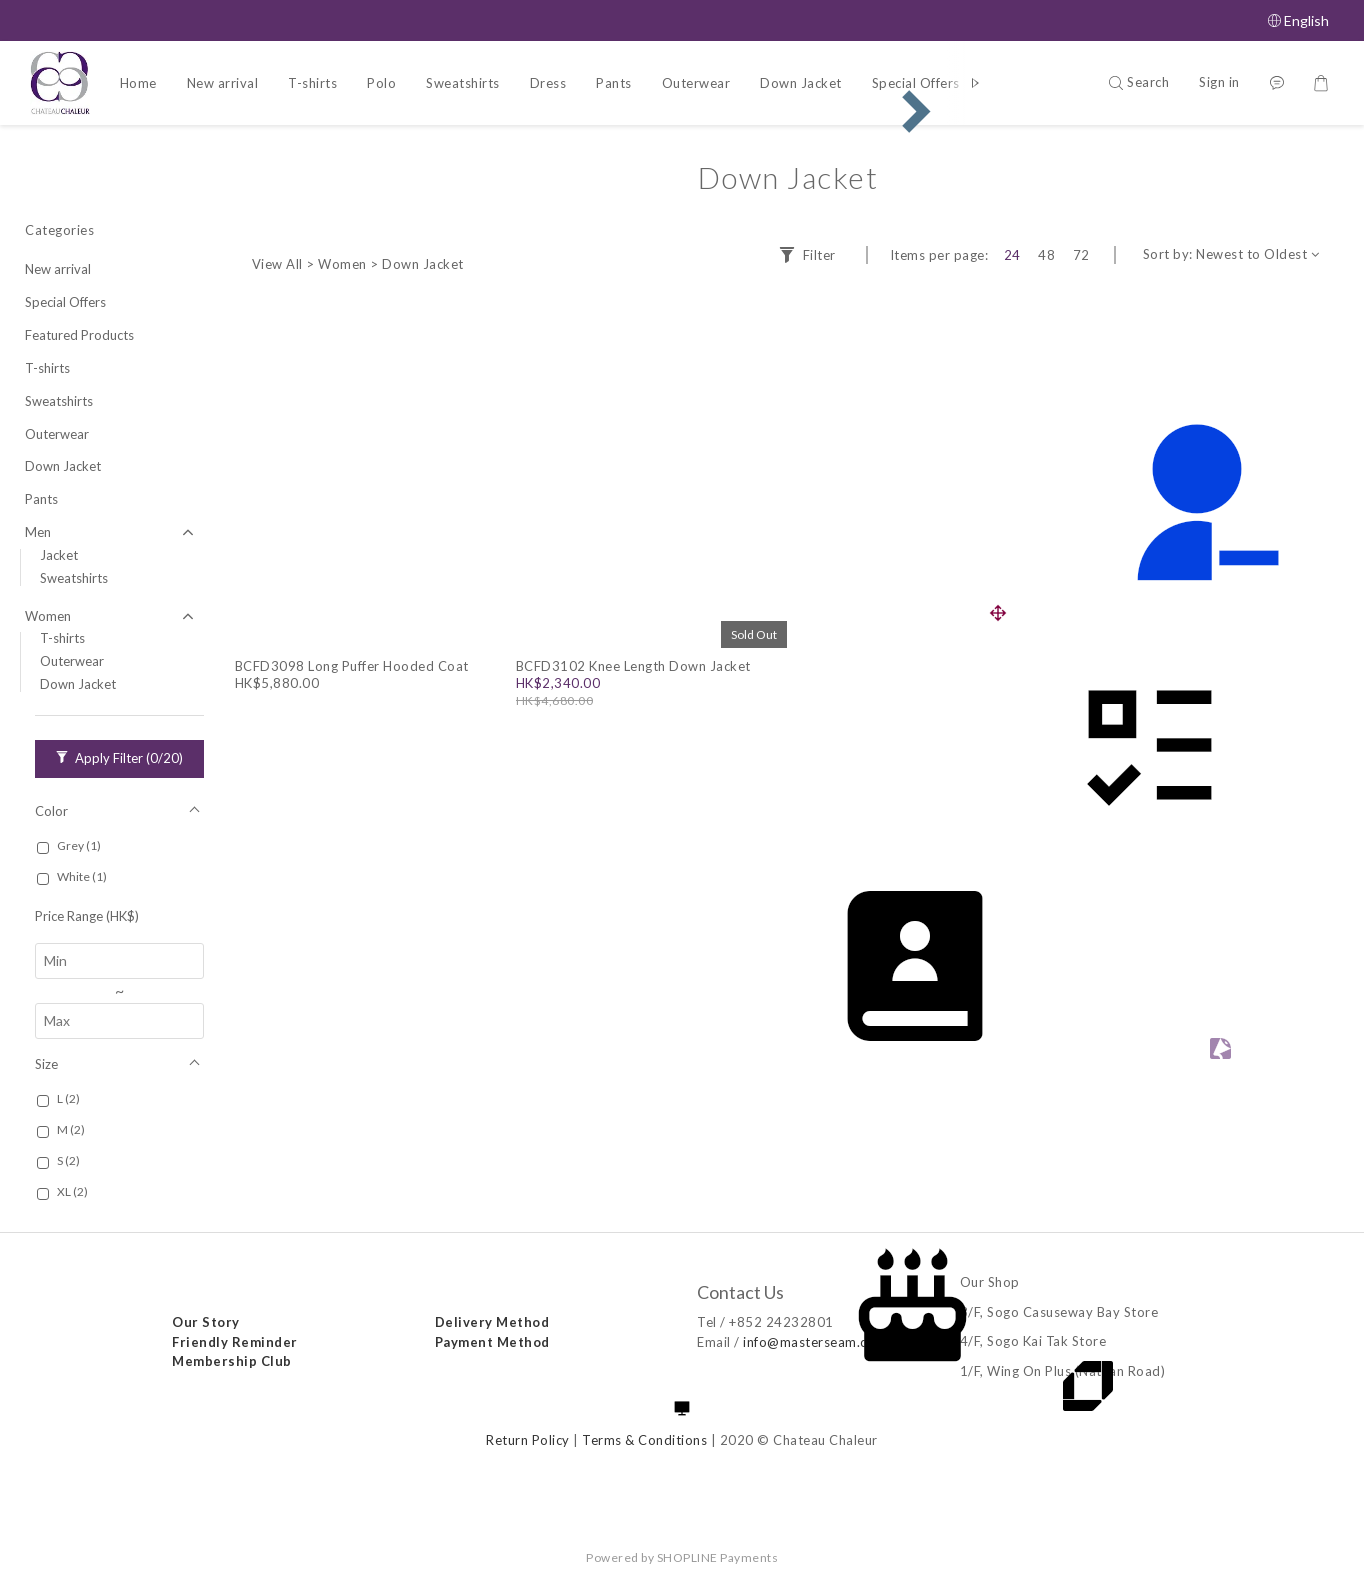  What do you see at coordinates (1220, 1048) in the screenshot?
I see `link to sessionize speaker profile` at bounding box center [1220, 1048].